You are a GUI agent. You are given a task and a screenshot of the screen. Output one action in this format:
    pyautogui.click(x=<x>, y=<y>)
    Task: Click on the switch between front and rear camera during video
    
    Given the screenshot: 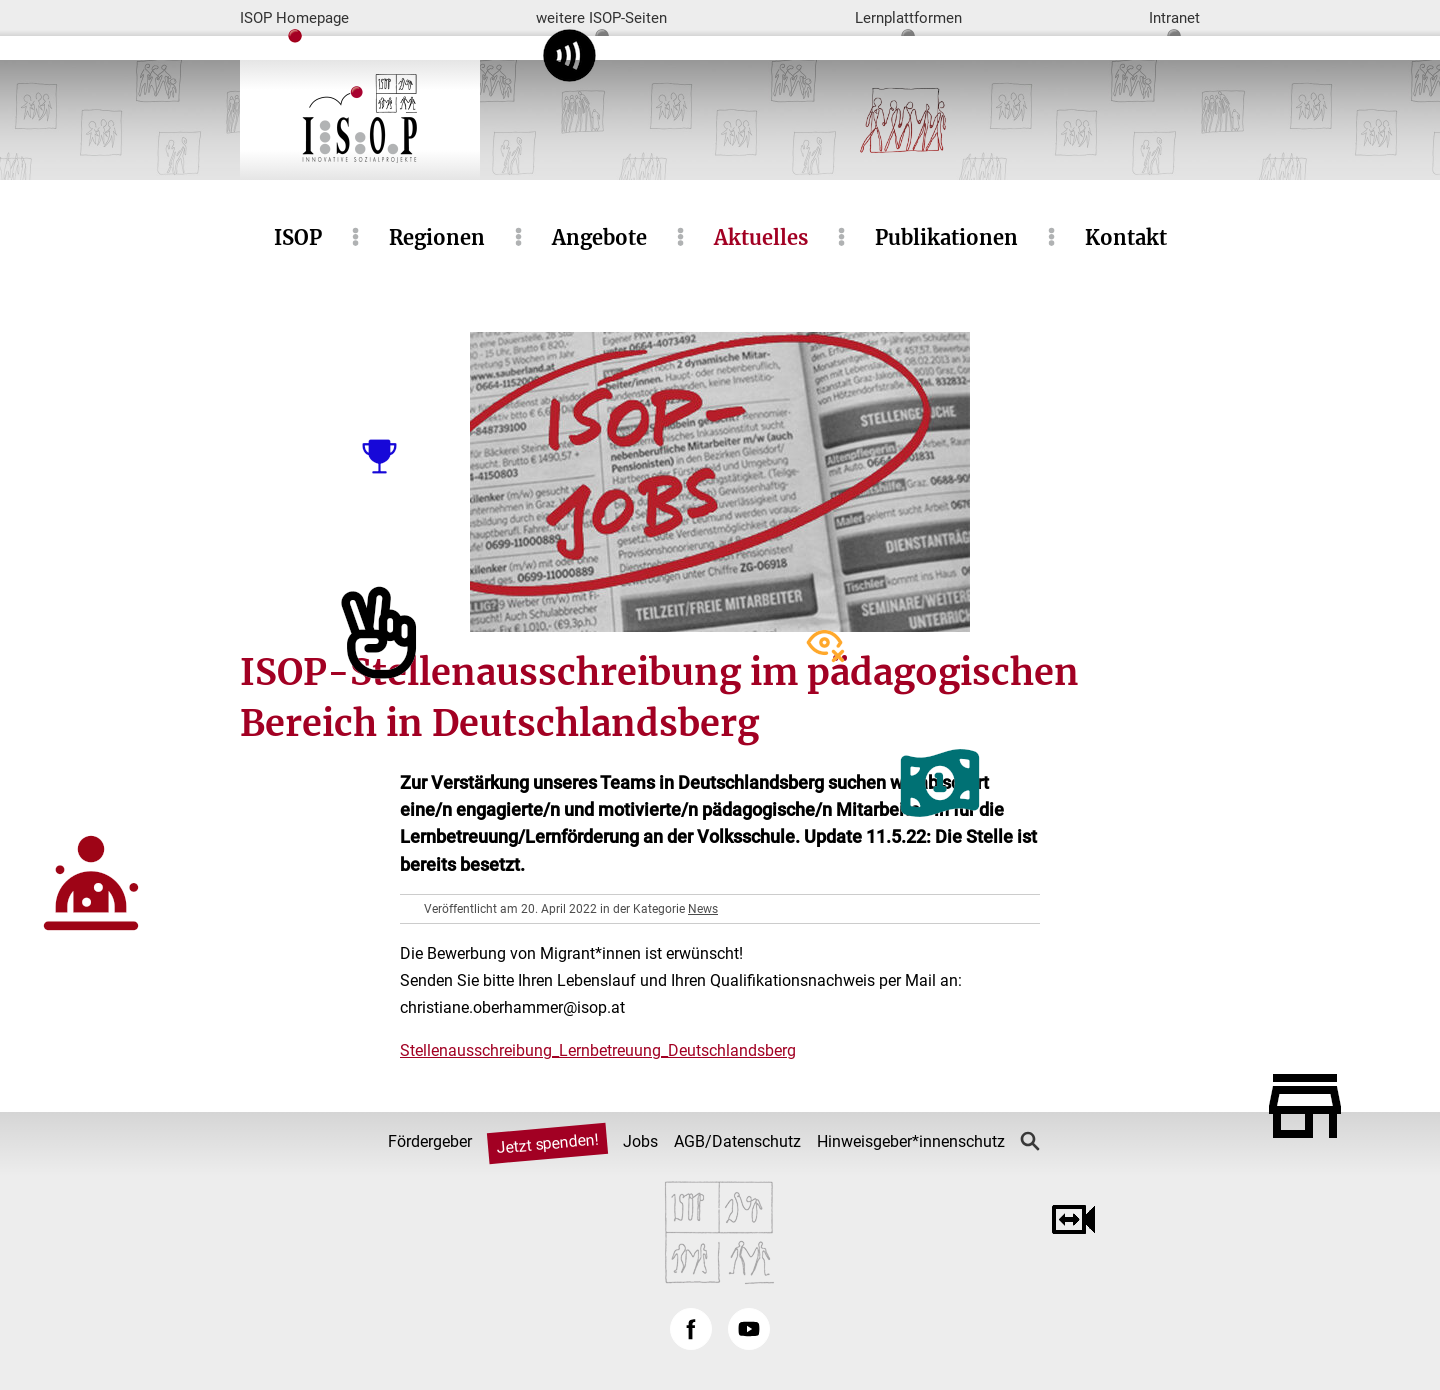 What is the action you would take?
    pyautogui.click(x=1073, y=1219)
    